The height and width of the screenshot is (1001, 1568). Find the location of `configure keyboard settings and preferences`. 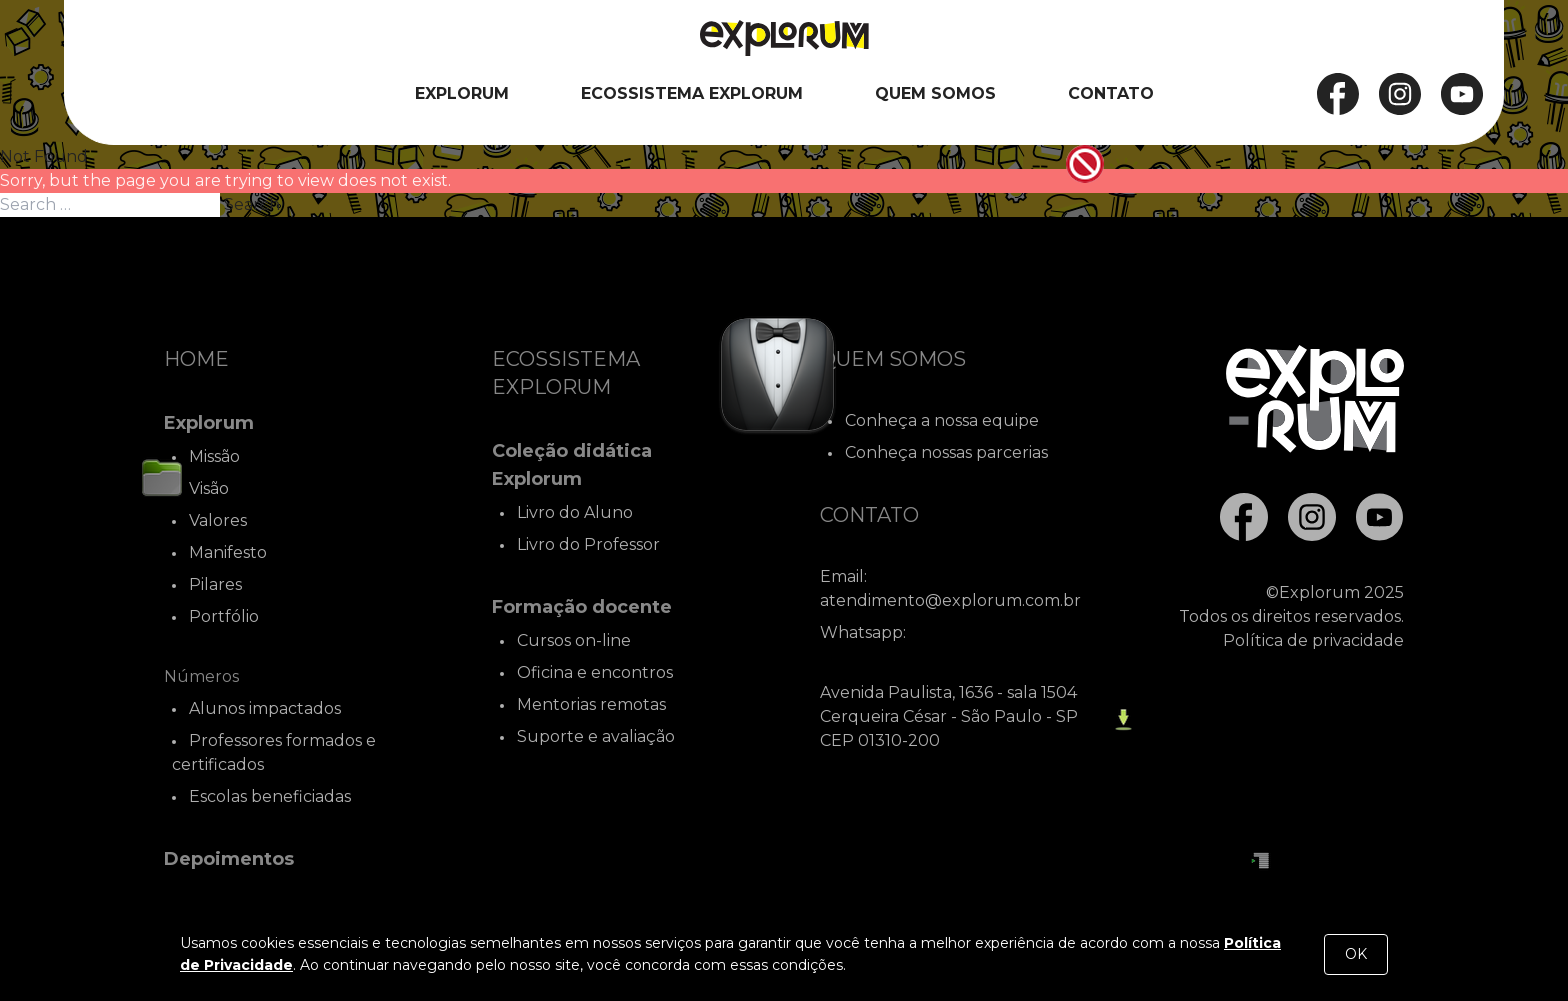

configure keyboard settings and preferences is located at coordinates (777, 374).